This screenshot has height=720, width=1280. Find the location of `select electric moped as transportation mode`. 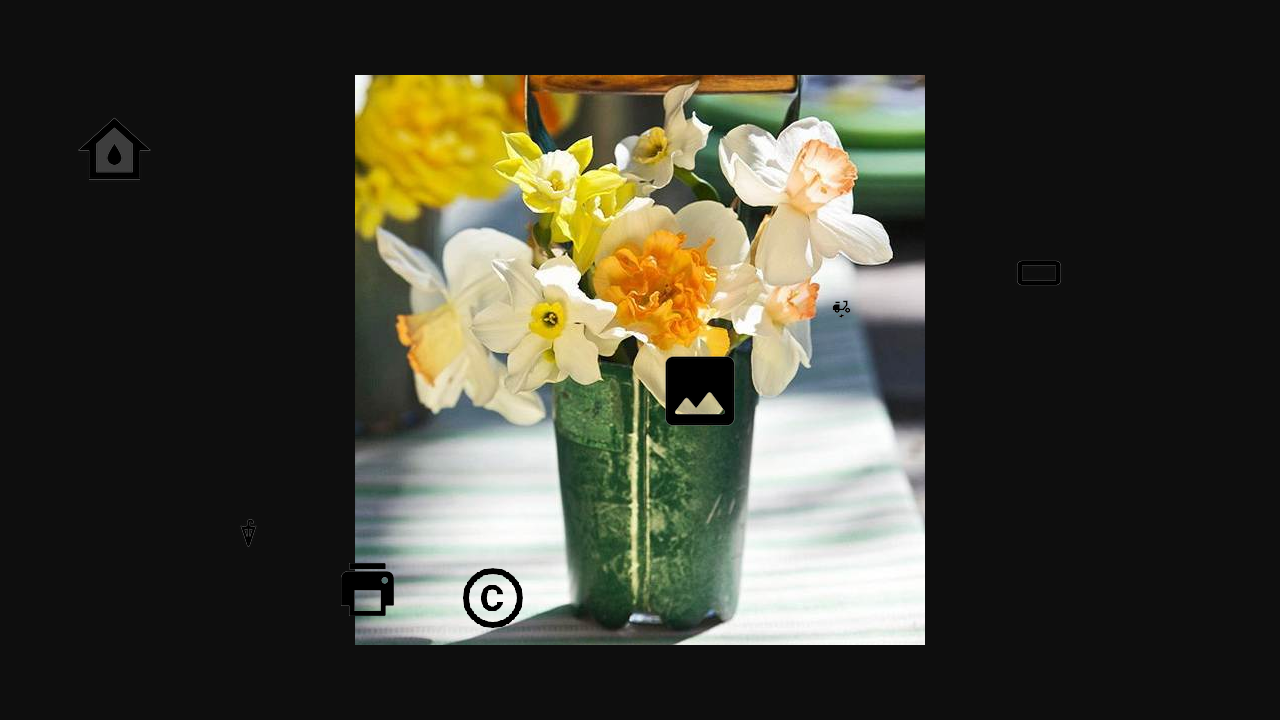

select electric moped as transportation mode is located at coordinates (841, 308).